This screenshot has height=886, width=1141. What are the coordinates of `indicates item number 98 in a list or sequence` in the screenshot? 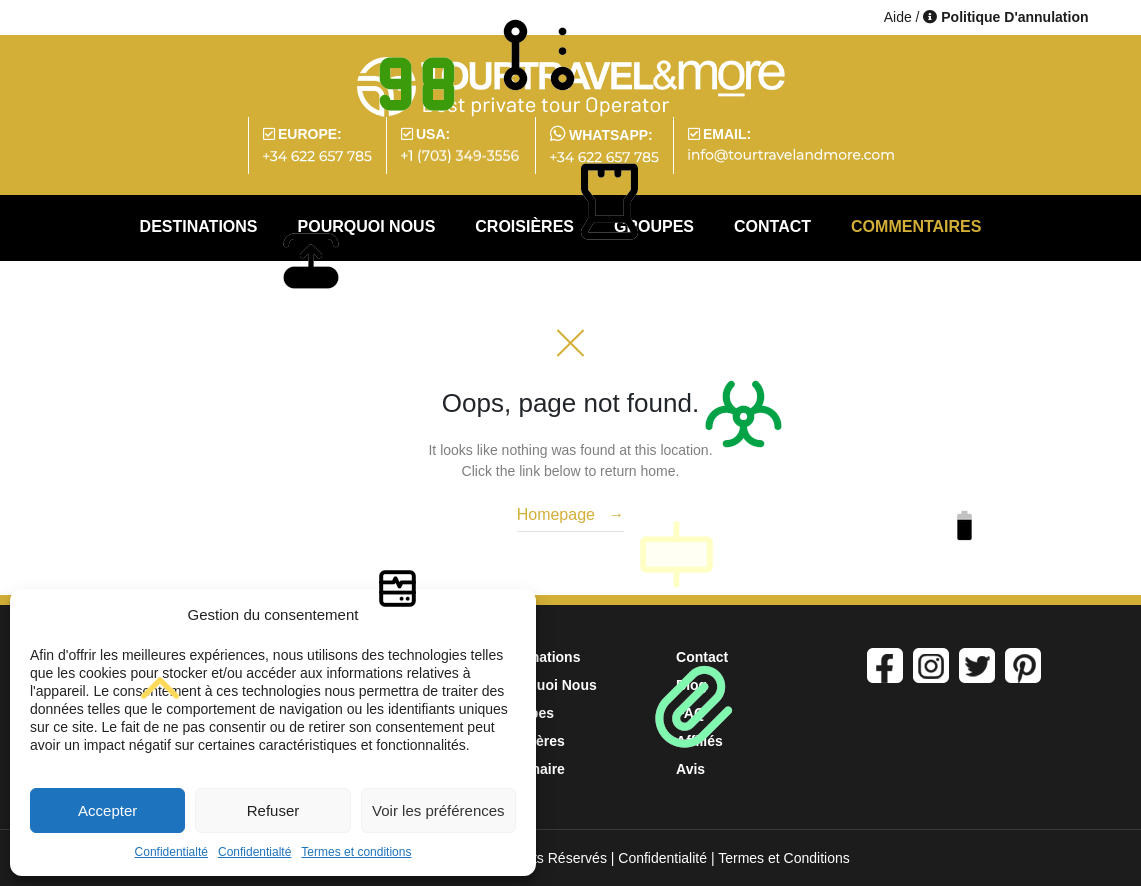 It's located at (417, 84).